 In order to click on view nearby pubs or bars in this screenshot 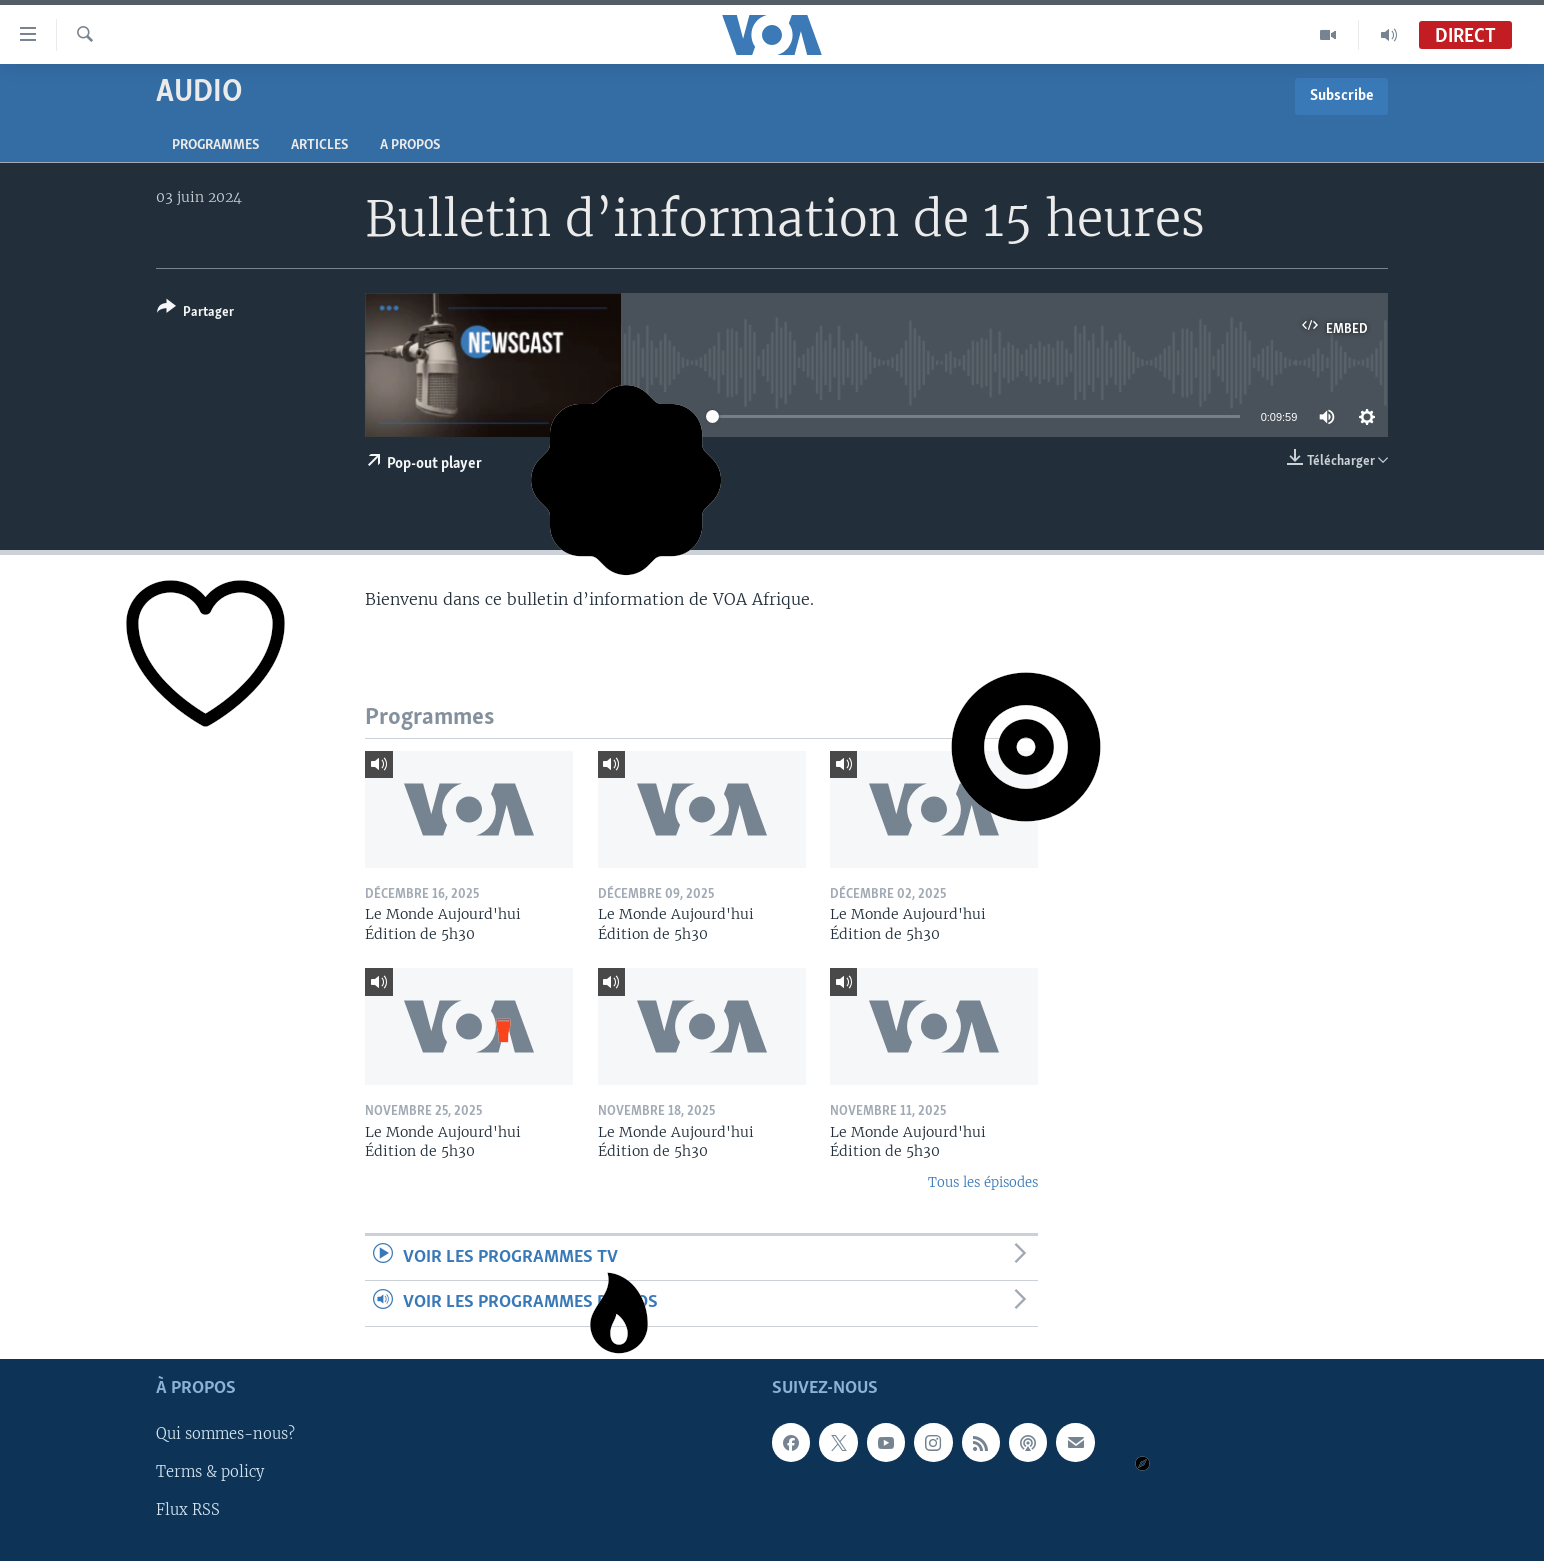, I will do `click(503, 1030)`.